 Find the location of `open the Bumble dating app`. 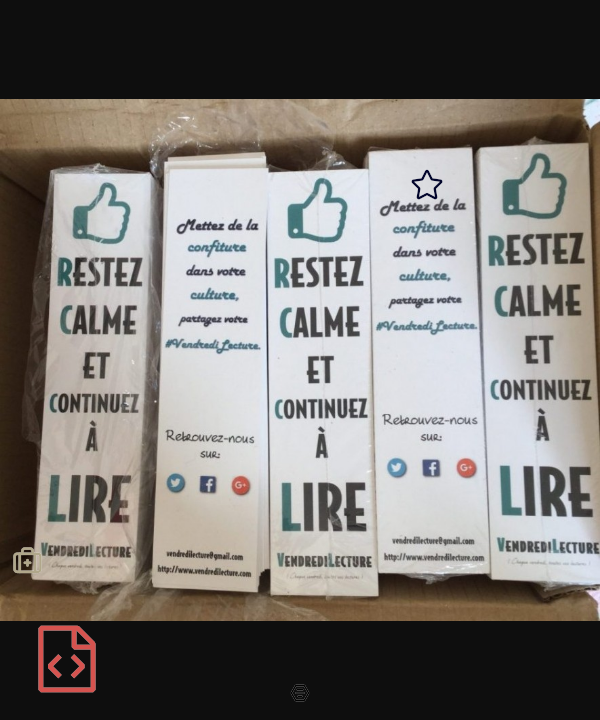

open the Bumble dating app is located at coordinates (300, 693).